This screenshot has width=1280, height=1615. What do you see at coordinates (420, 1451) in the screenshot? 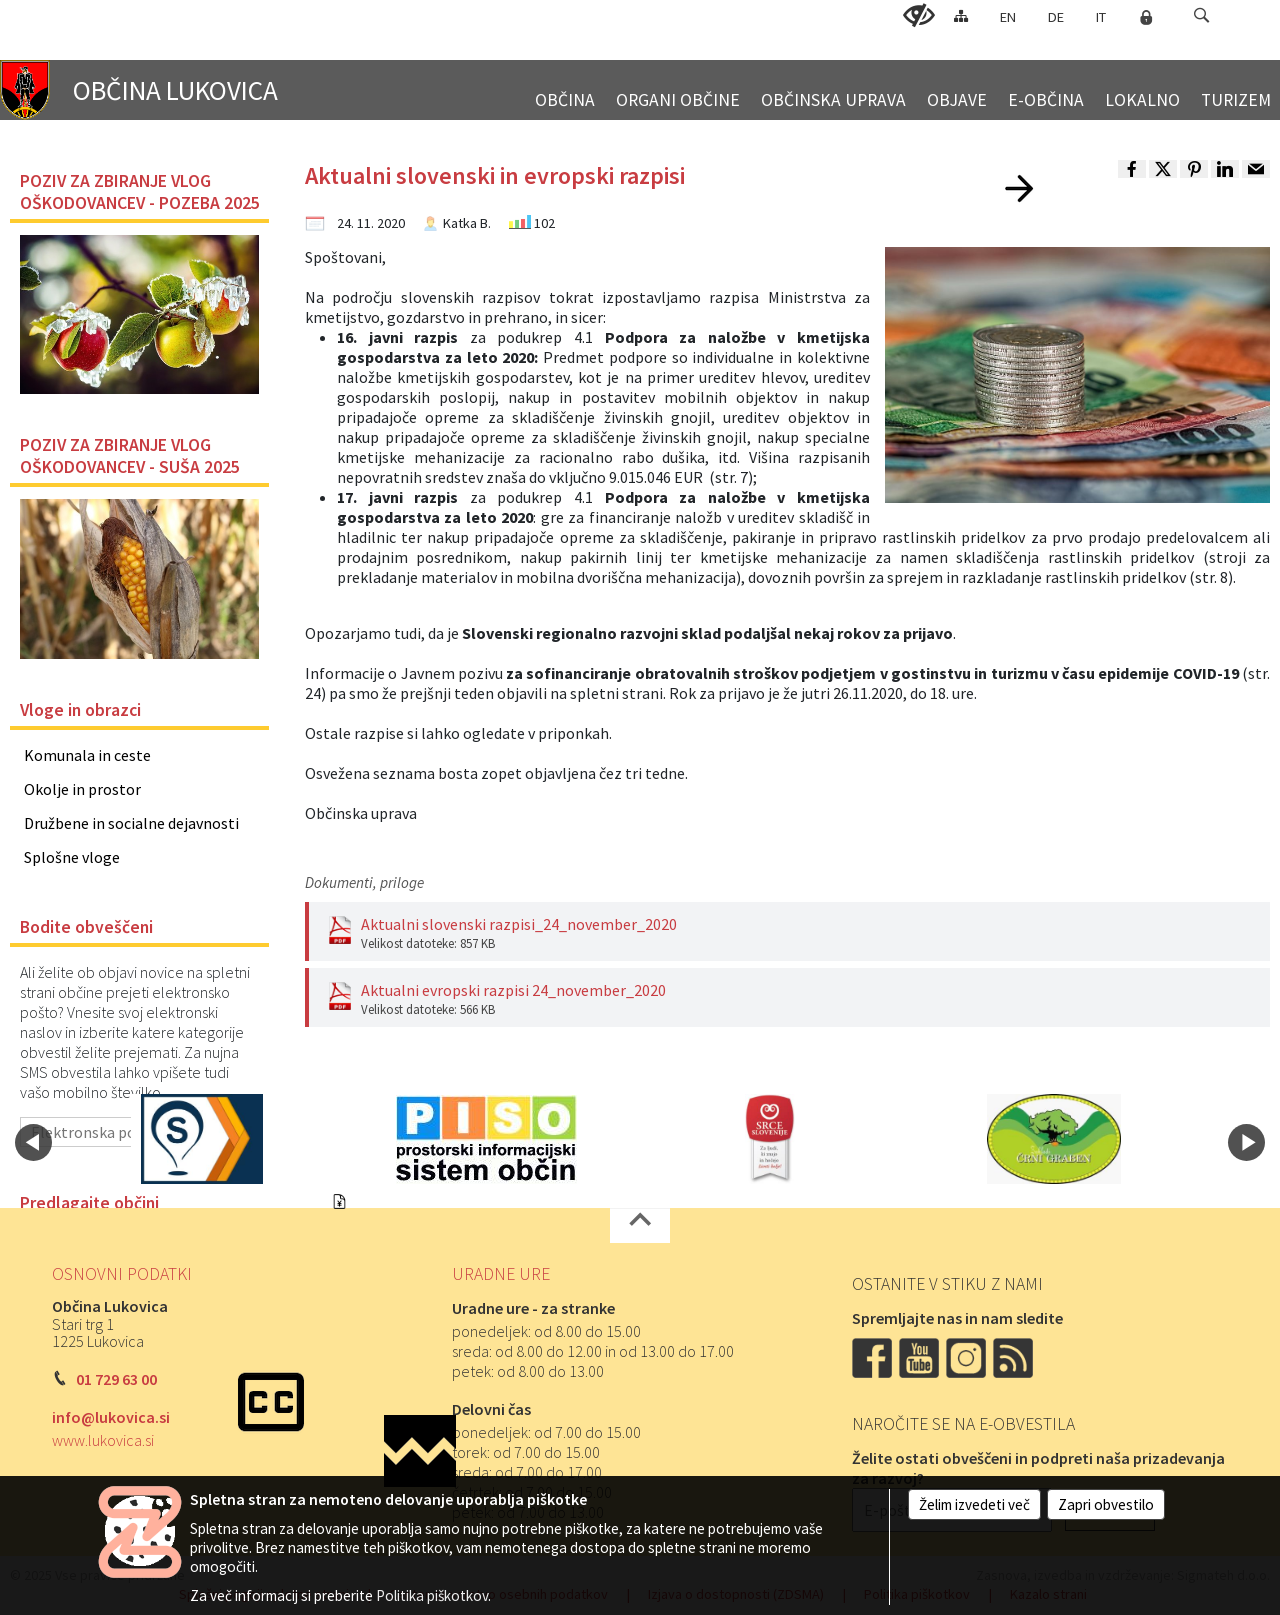
I see `indicates image failed to load` at bounding box center [420, 1451].